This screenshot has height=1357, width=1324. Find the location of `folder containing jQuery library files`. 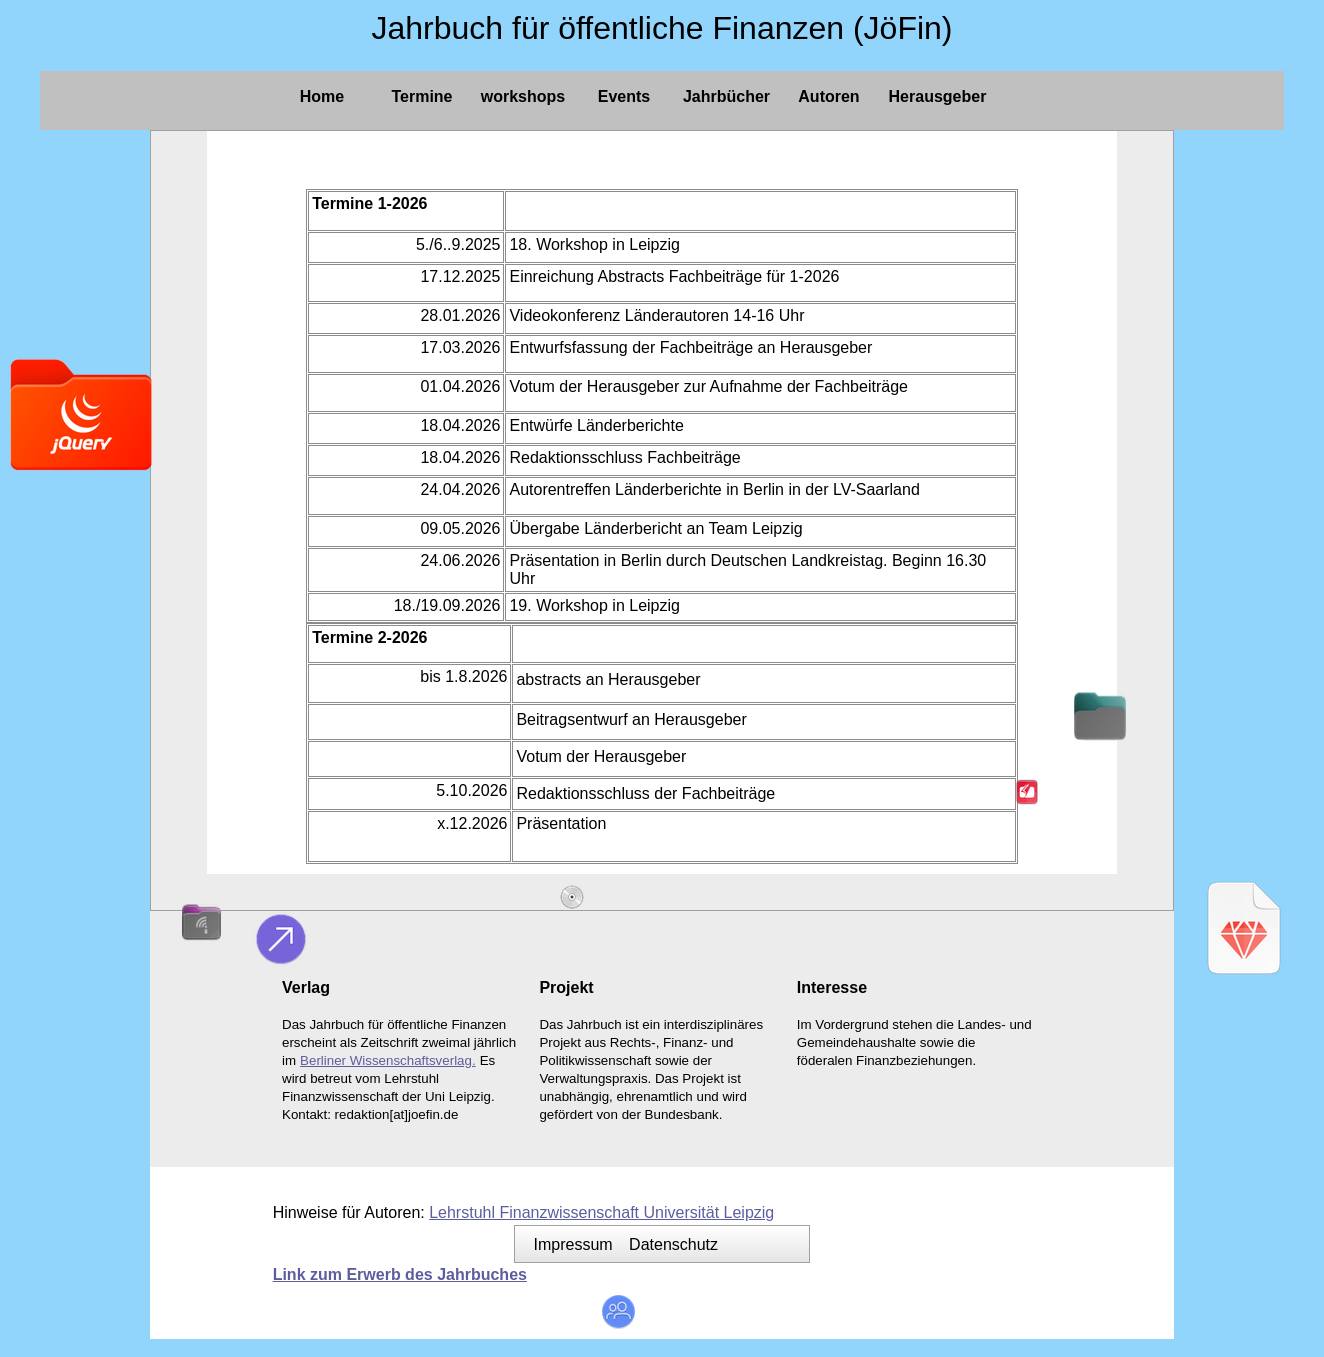

folder containing jQuery library files is located at coordinates (80, 418).